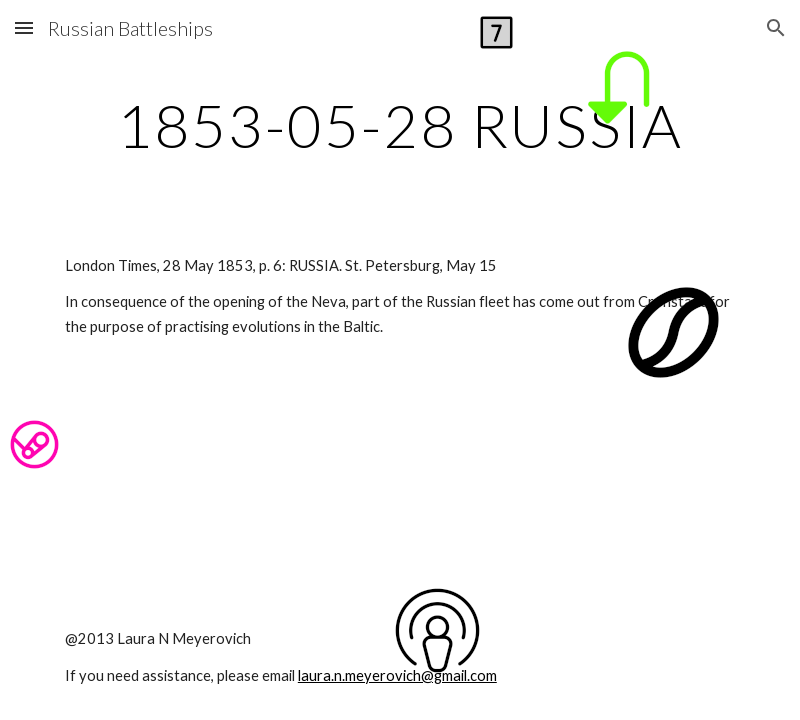 The image size is (800, 720). Describe the element at coordinates (496, 32) in the screenshot. I see `select or navigate to item number seven` at that location.